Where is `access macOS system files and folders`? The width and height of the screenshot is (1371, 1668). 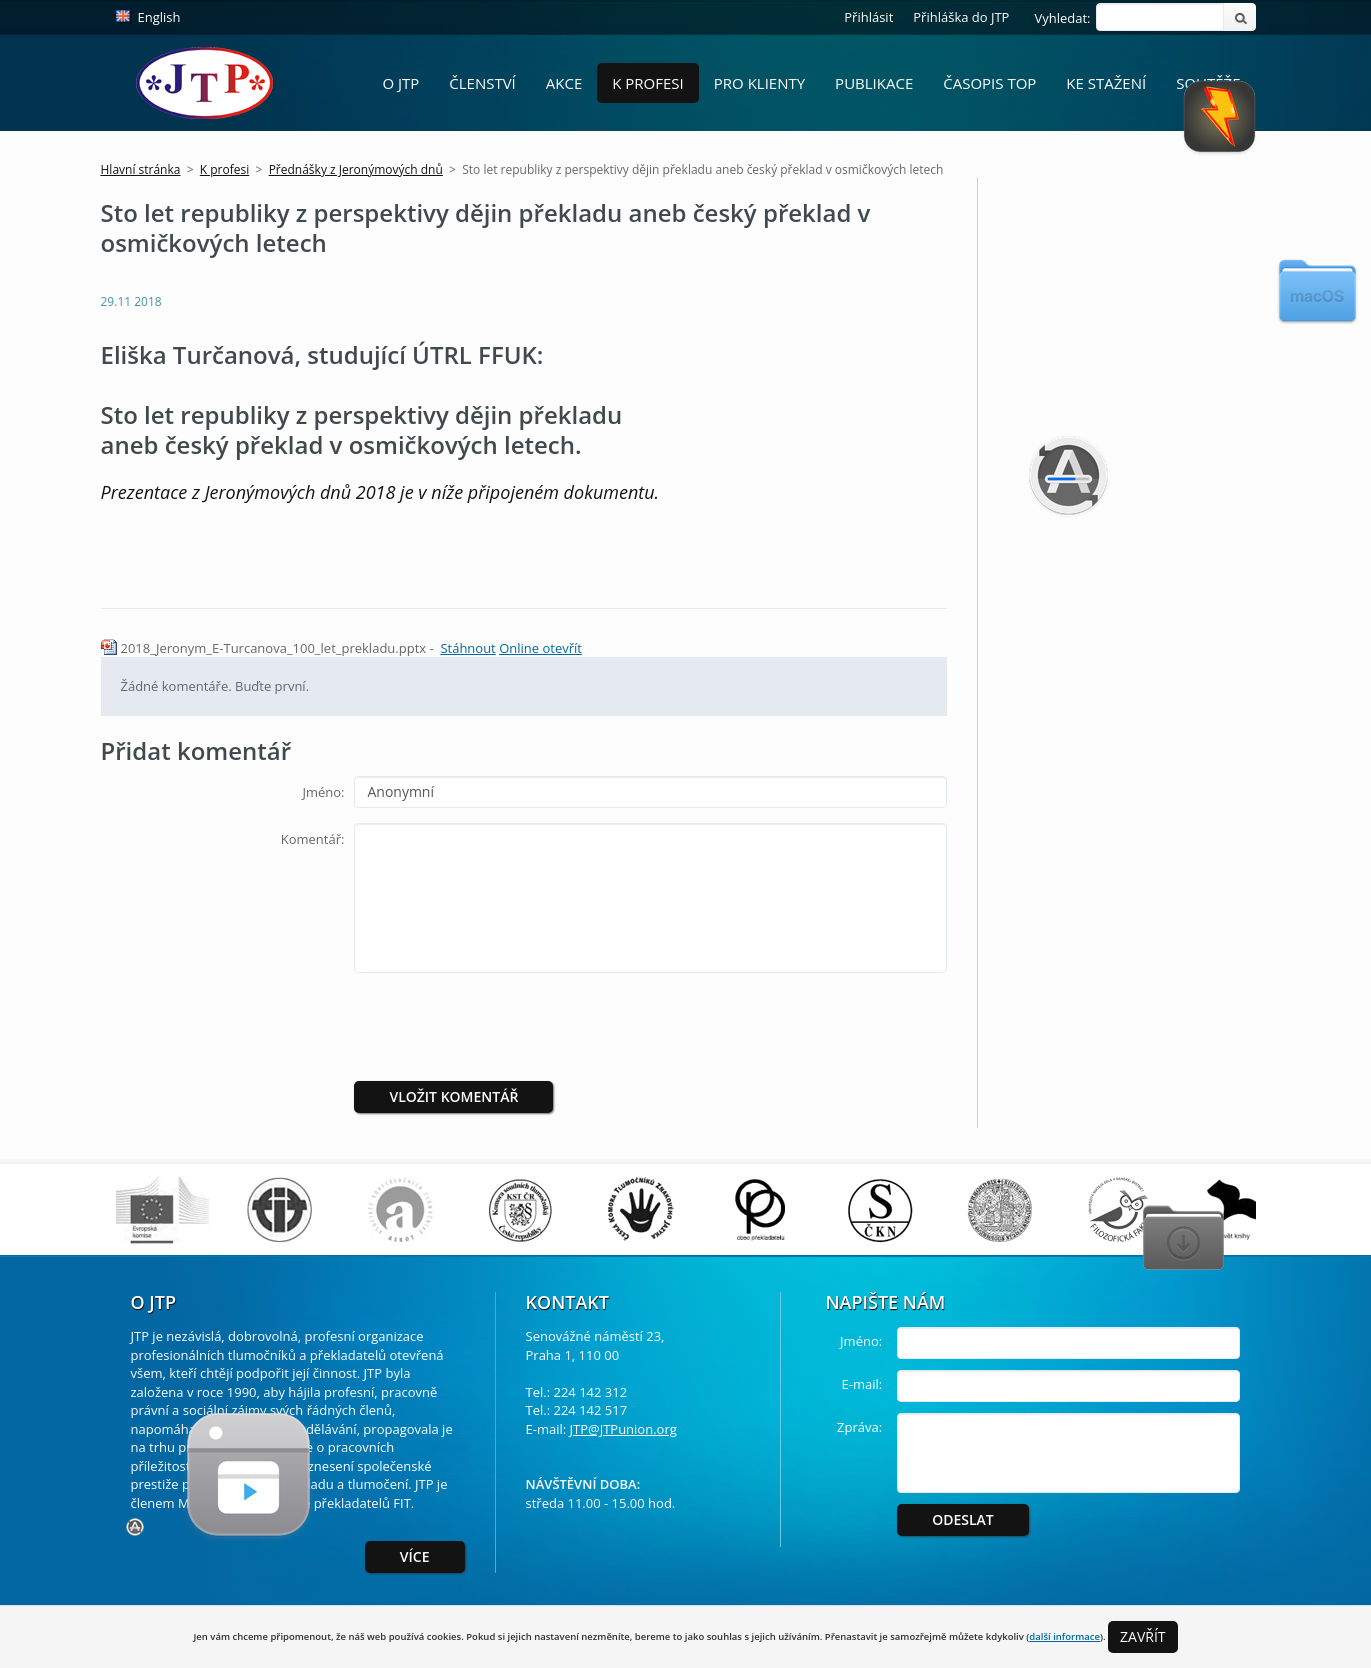 access macOS system files and folders is located at coordinates (1317, 290).